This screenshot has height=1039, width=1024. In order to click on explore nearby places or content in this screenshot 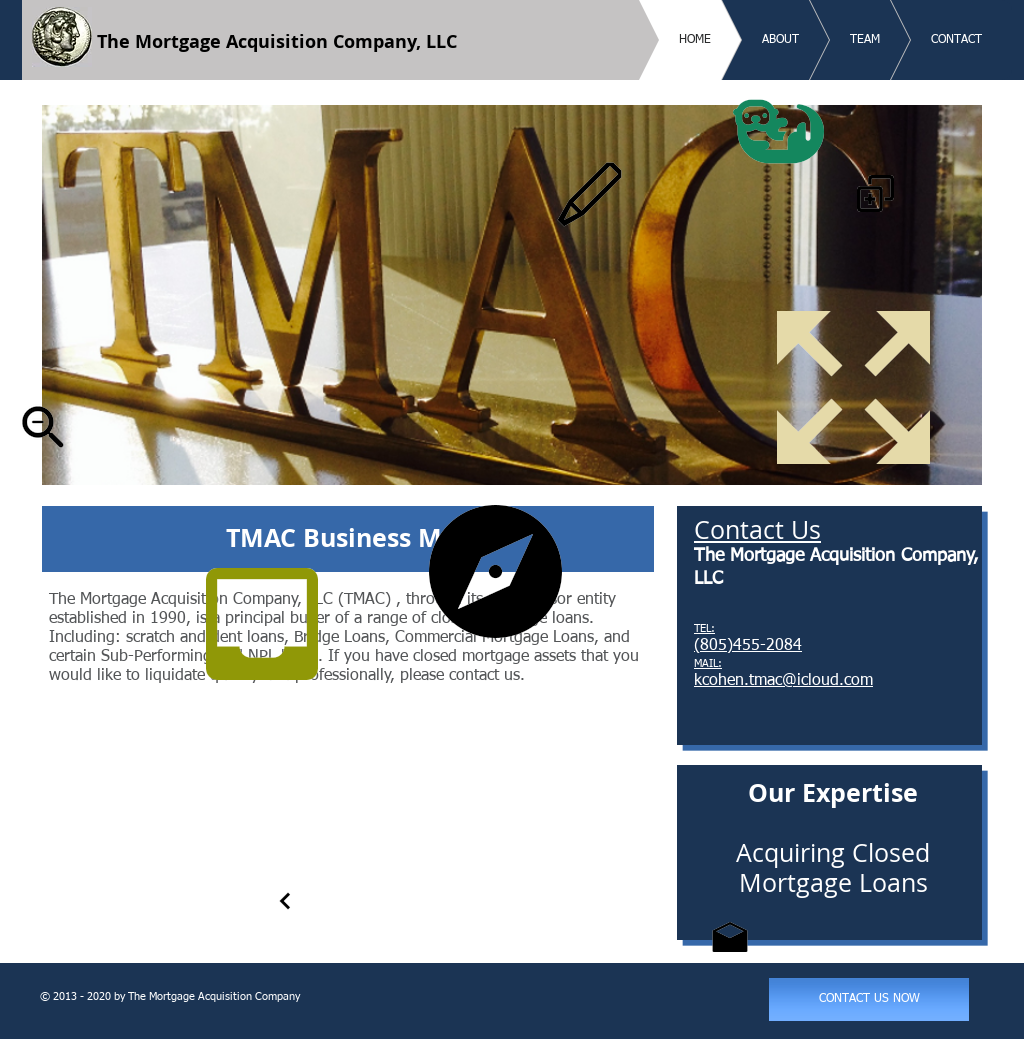, I will do `click(495, 571)`.